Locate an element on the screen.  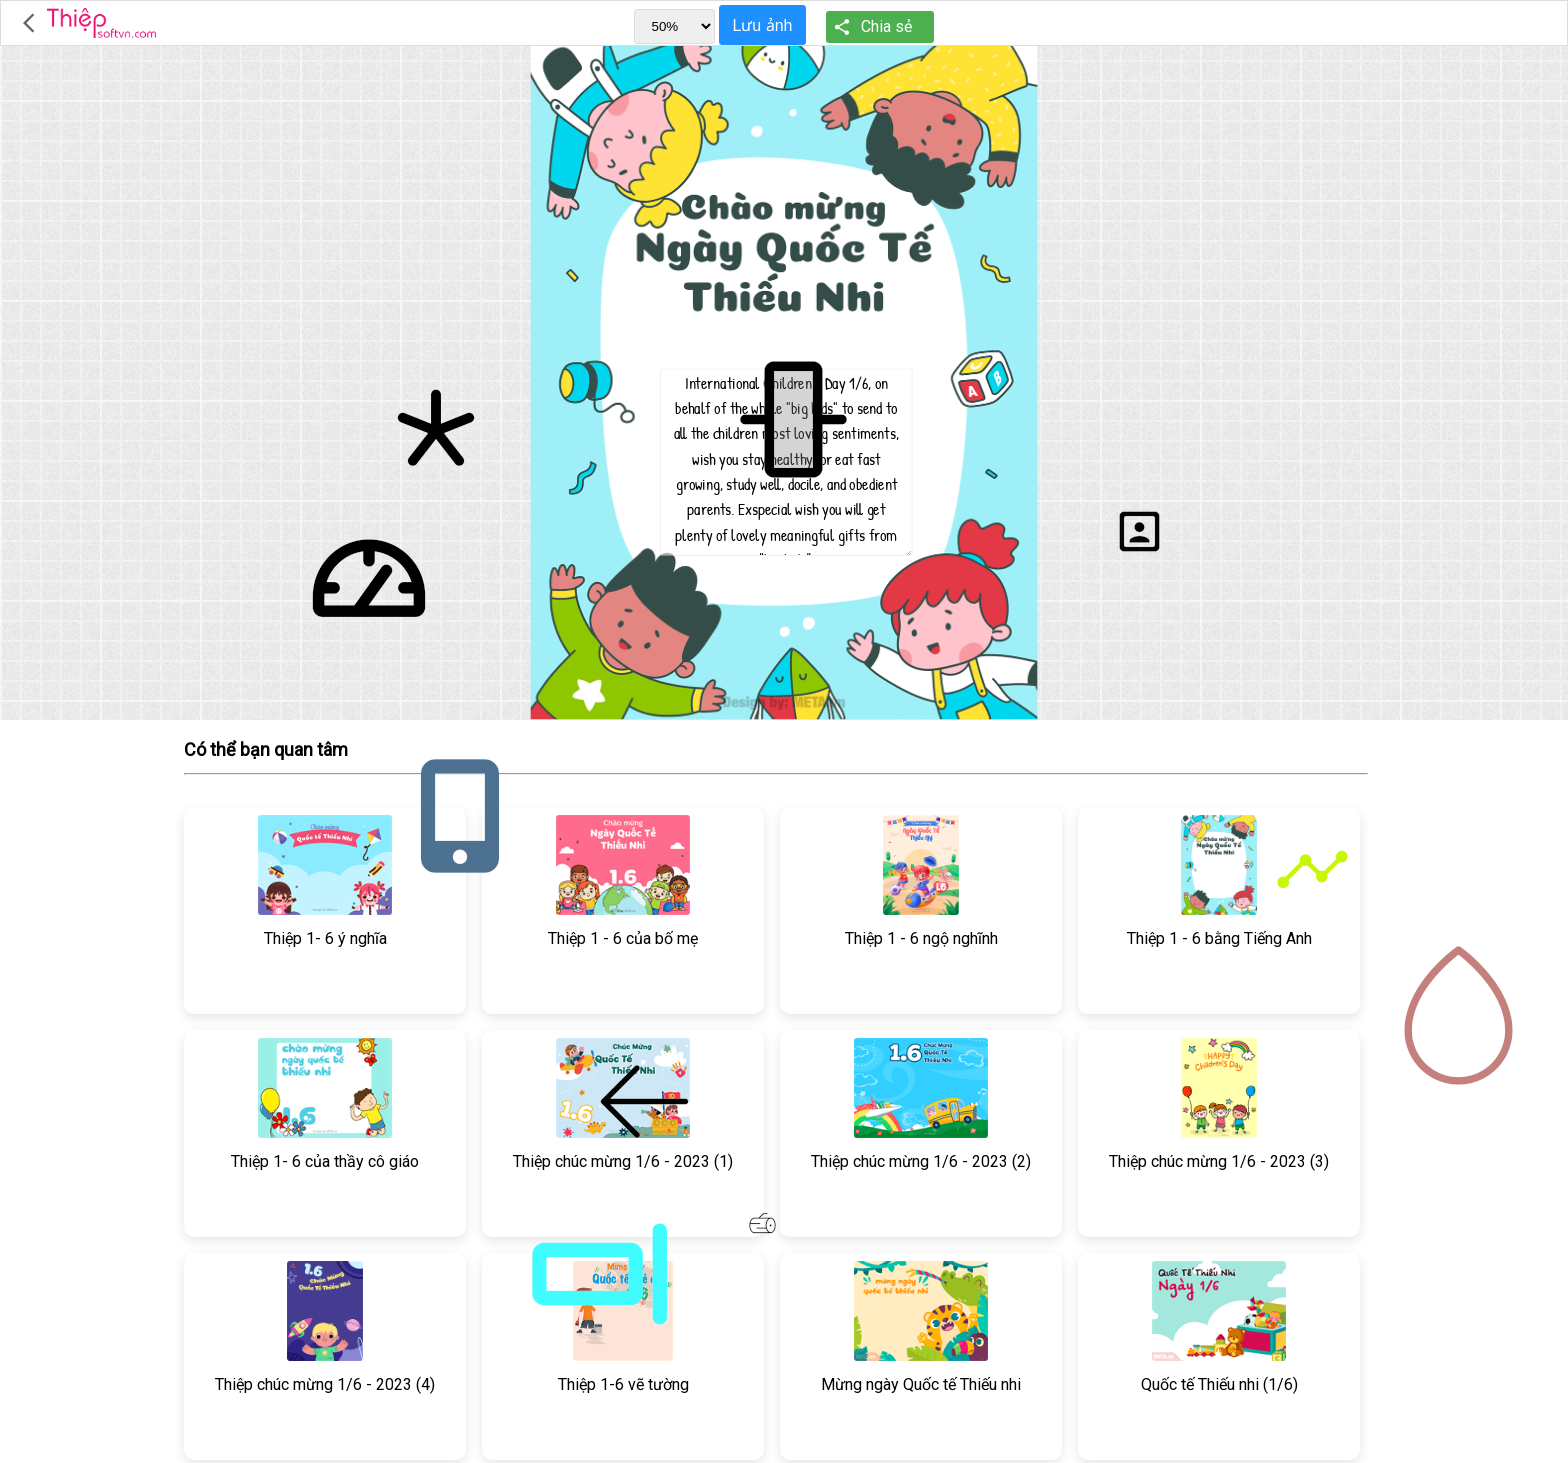
view activity log or event history is located at coordinates (762, 1224).